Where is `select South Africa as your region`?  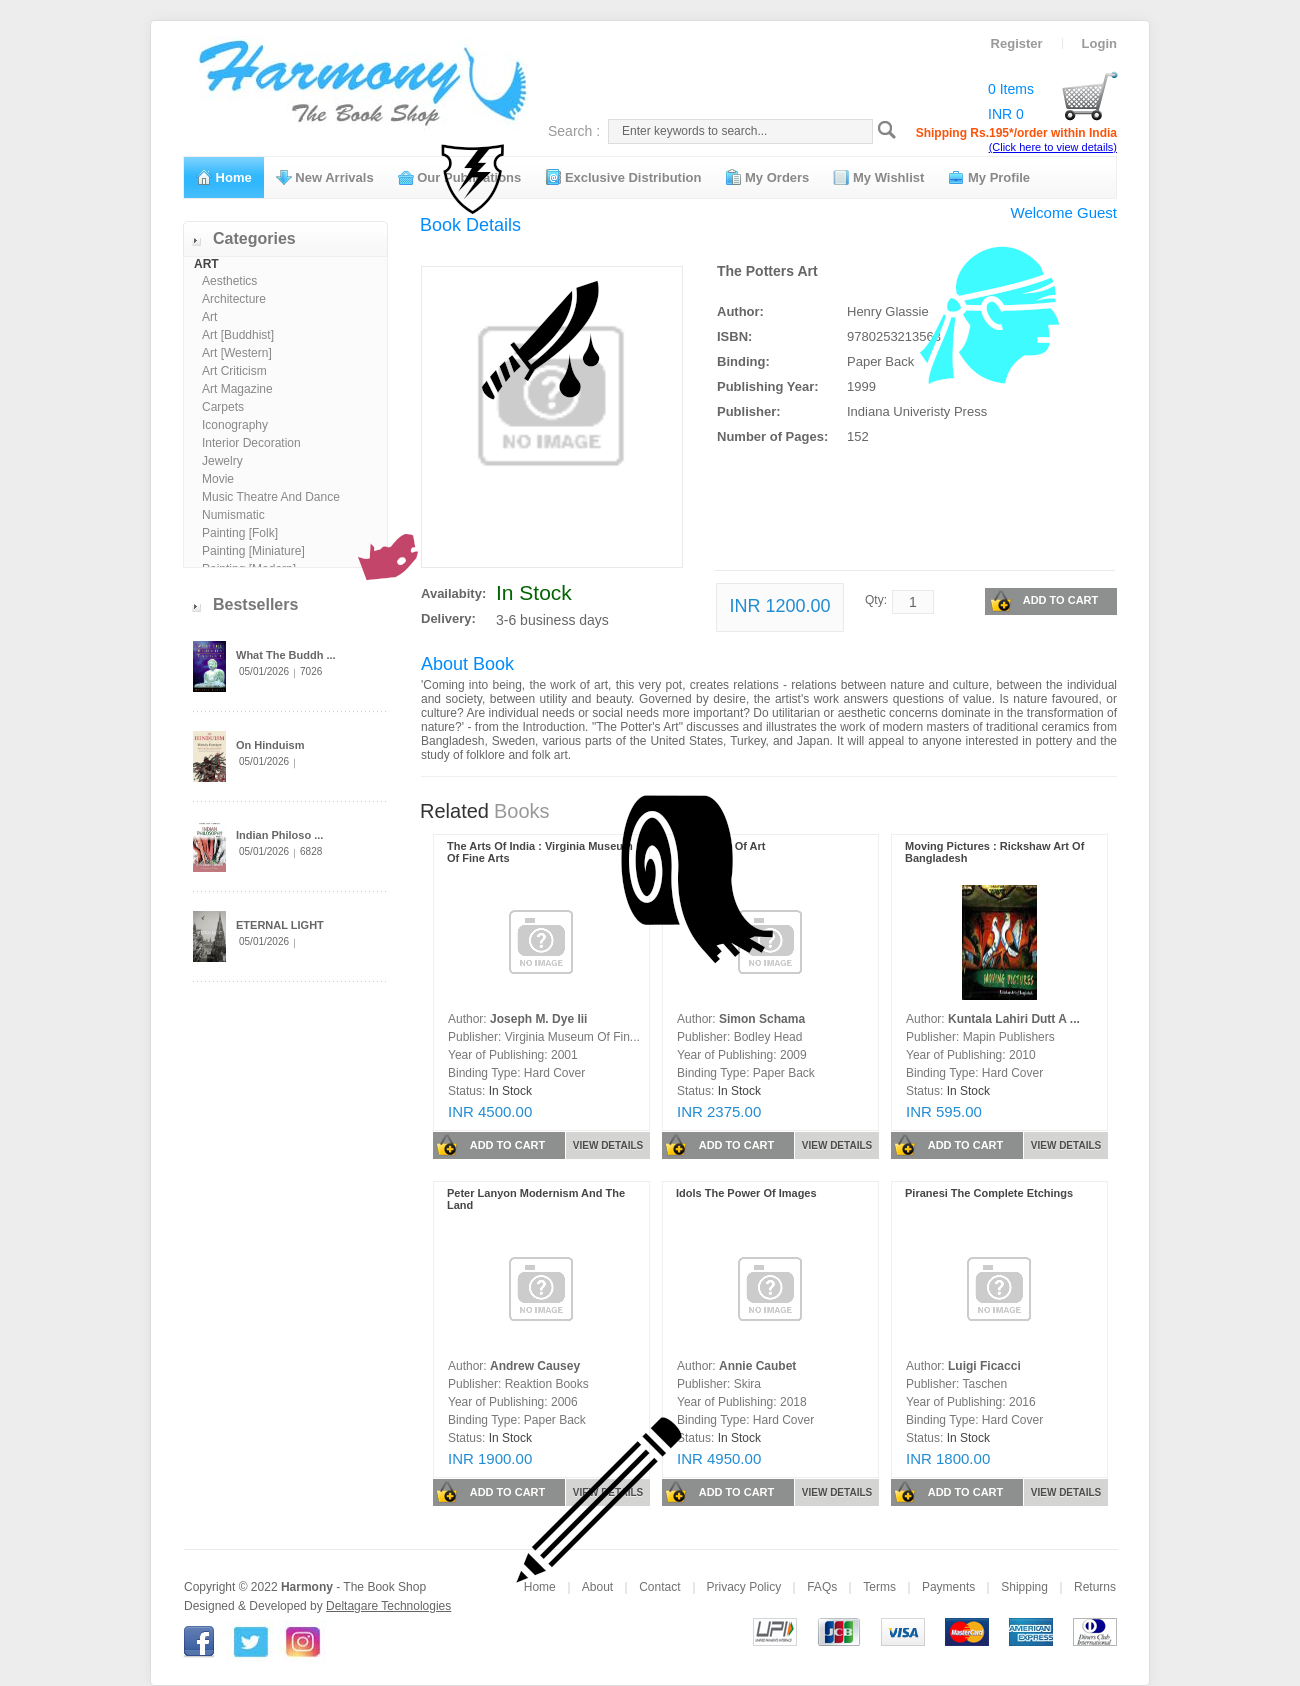
select South Africa as your region is located at coordinates (388, 557).